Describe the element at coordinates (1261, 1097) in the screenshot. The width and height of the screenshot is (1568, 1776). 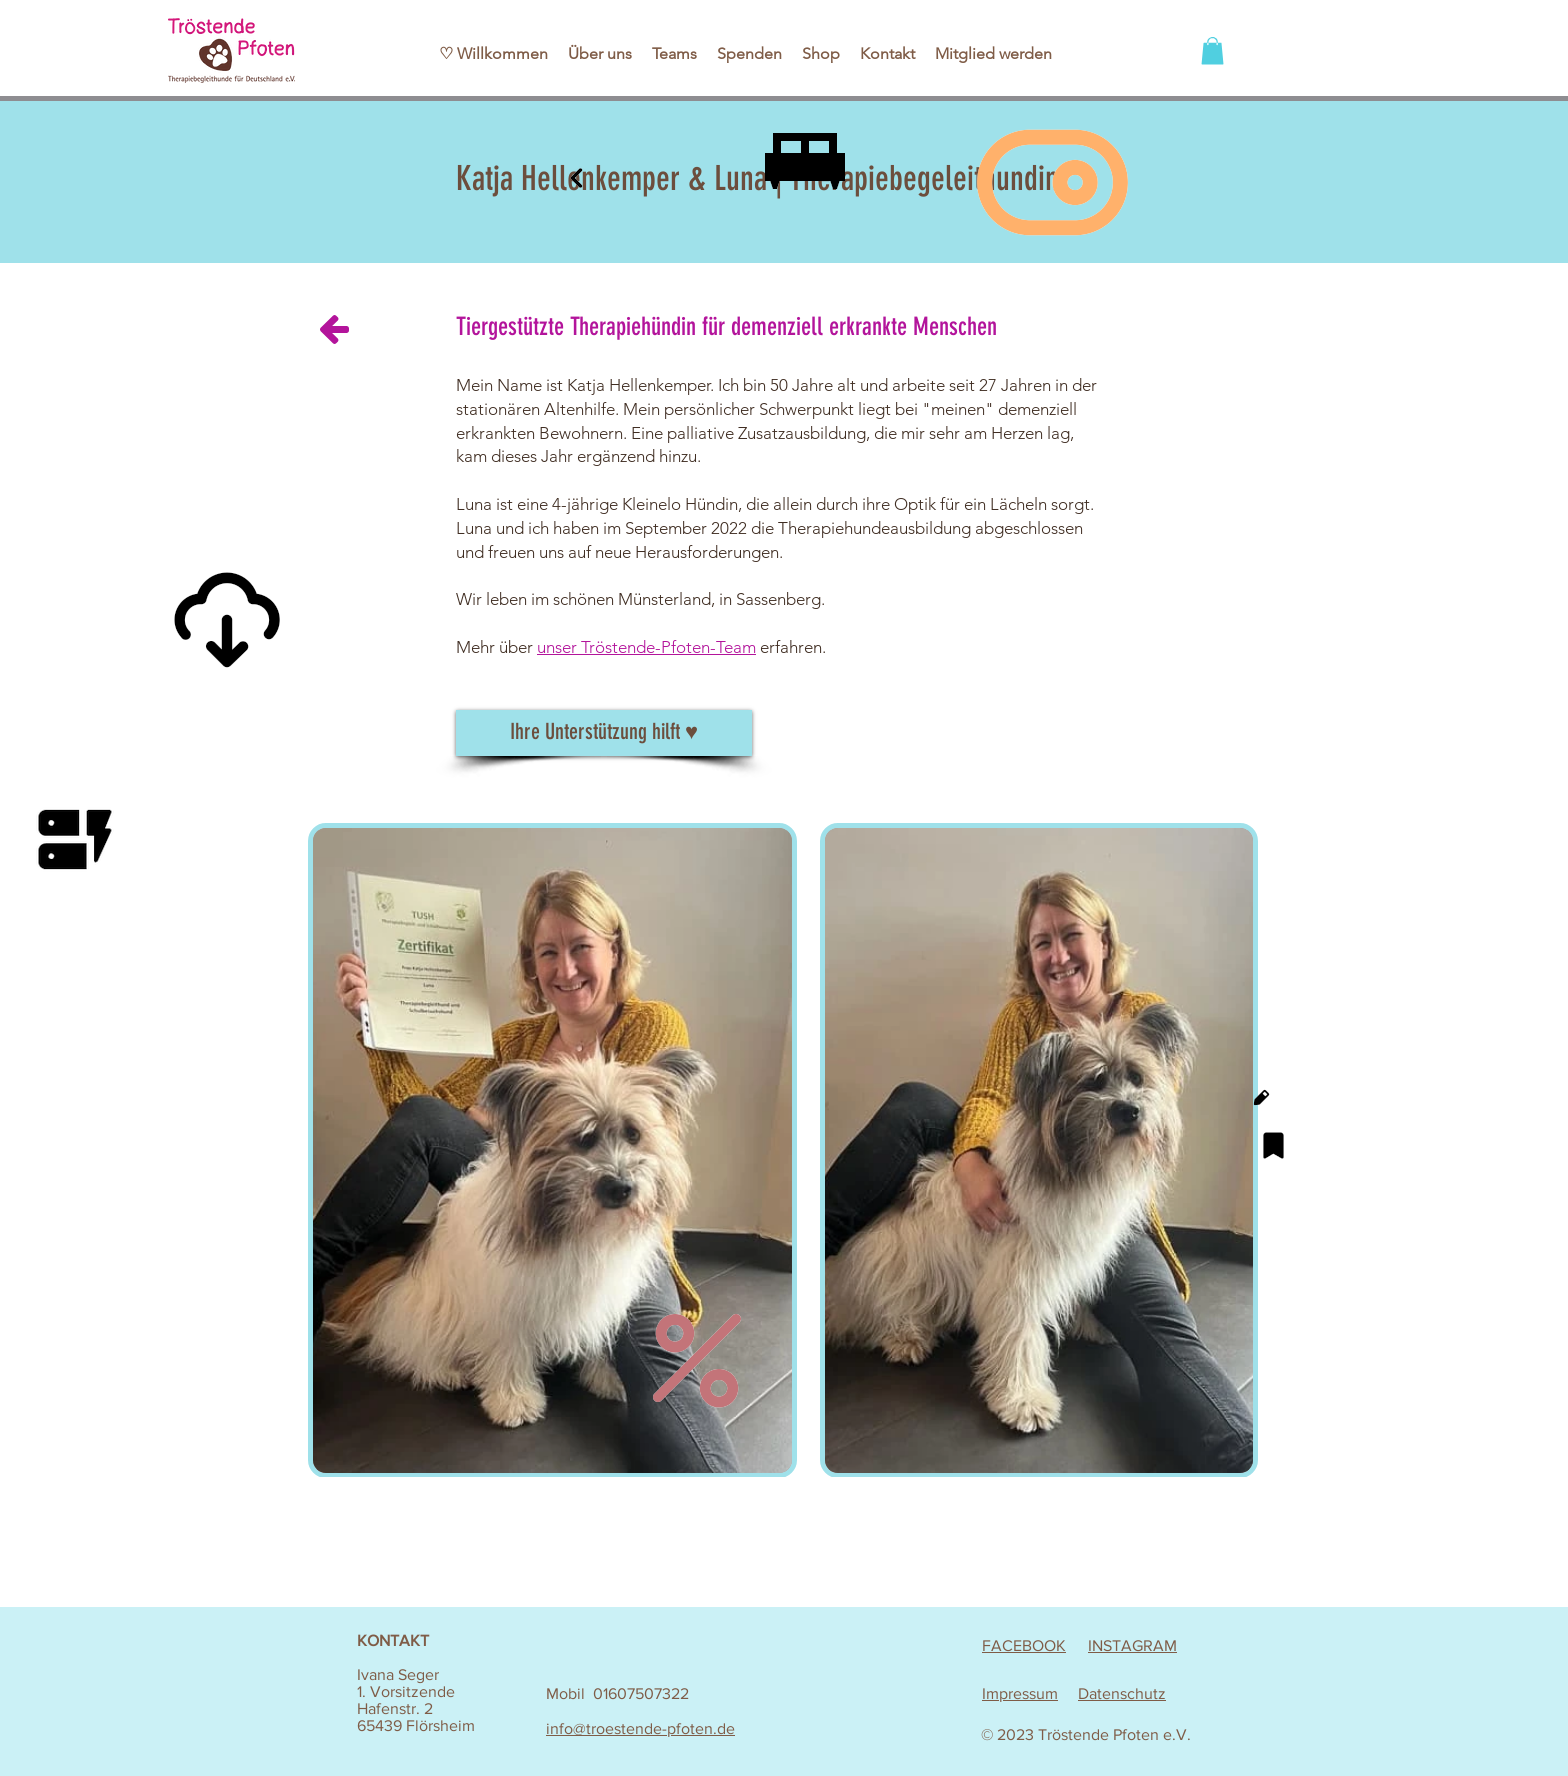
I see `edit or modify content` at that location.